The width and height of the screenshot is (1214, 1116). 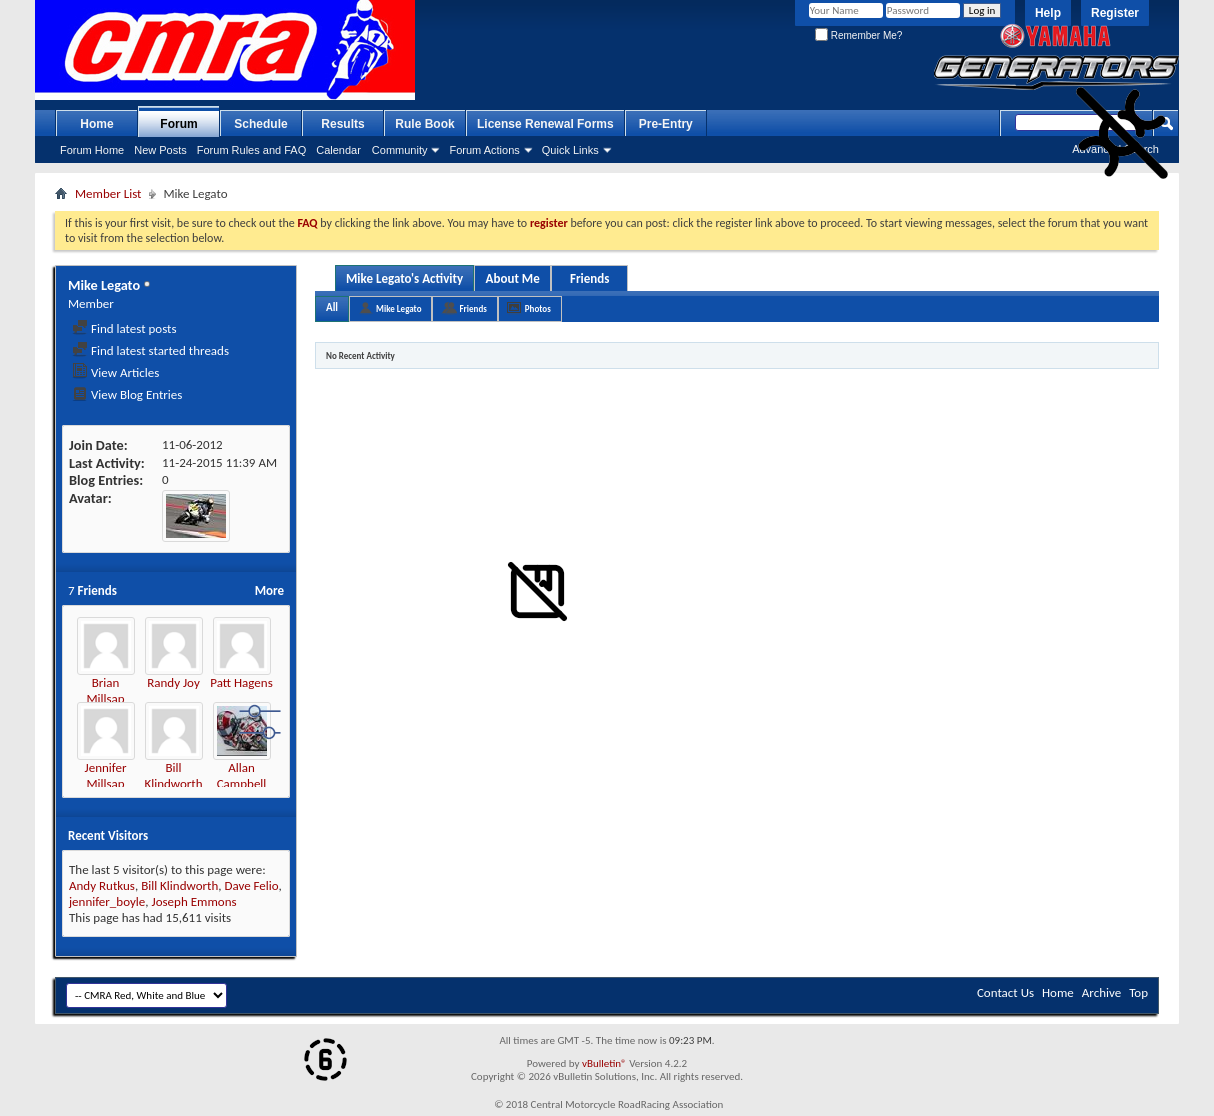 I want to click on step 6 of a multi-step process, so click(x=325, y=1059).